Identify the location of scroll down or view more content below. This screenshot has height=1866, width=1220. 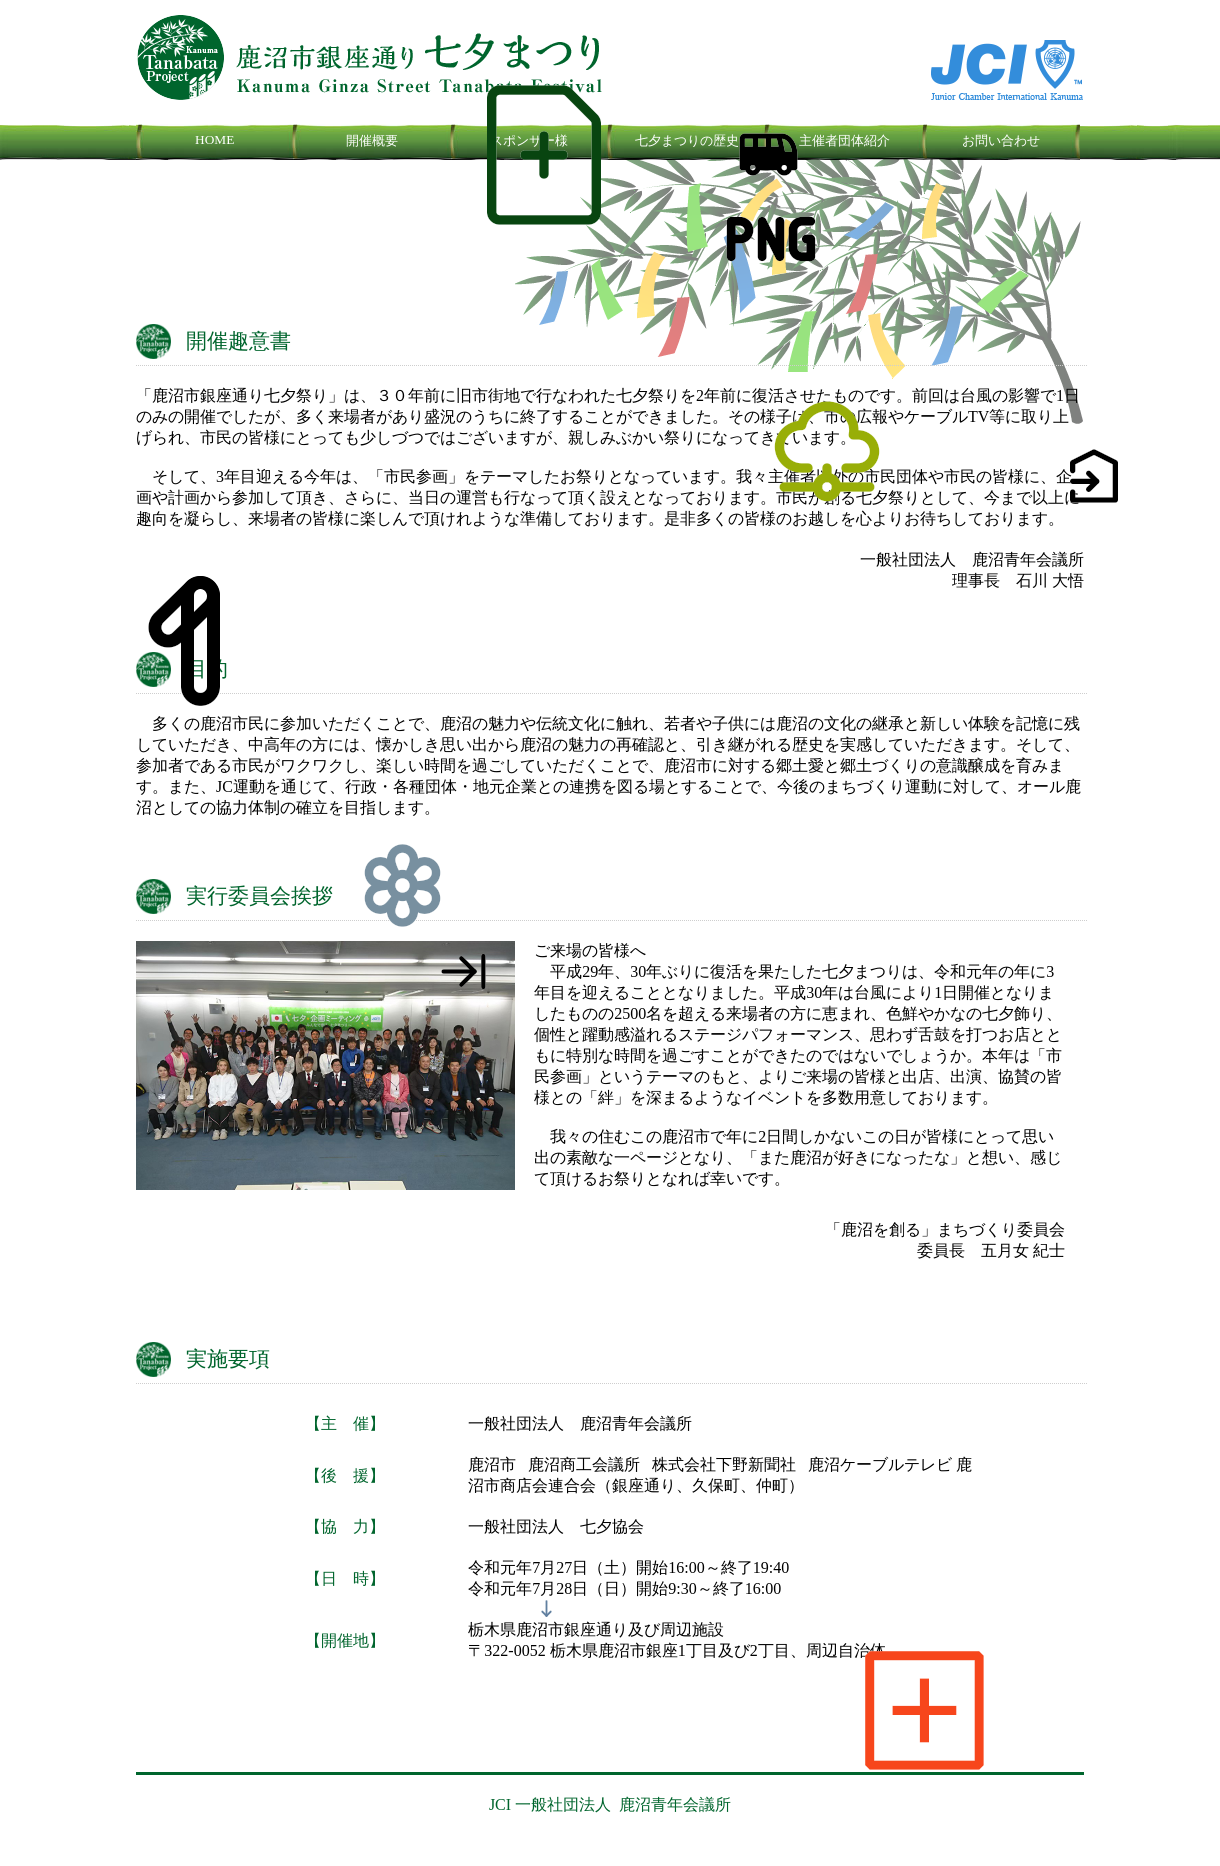
(546, 1608).